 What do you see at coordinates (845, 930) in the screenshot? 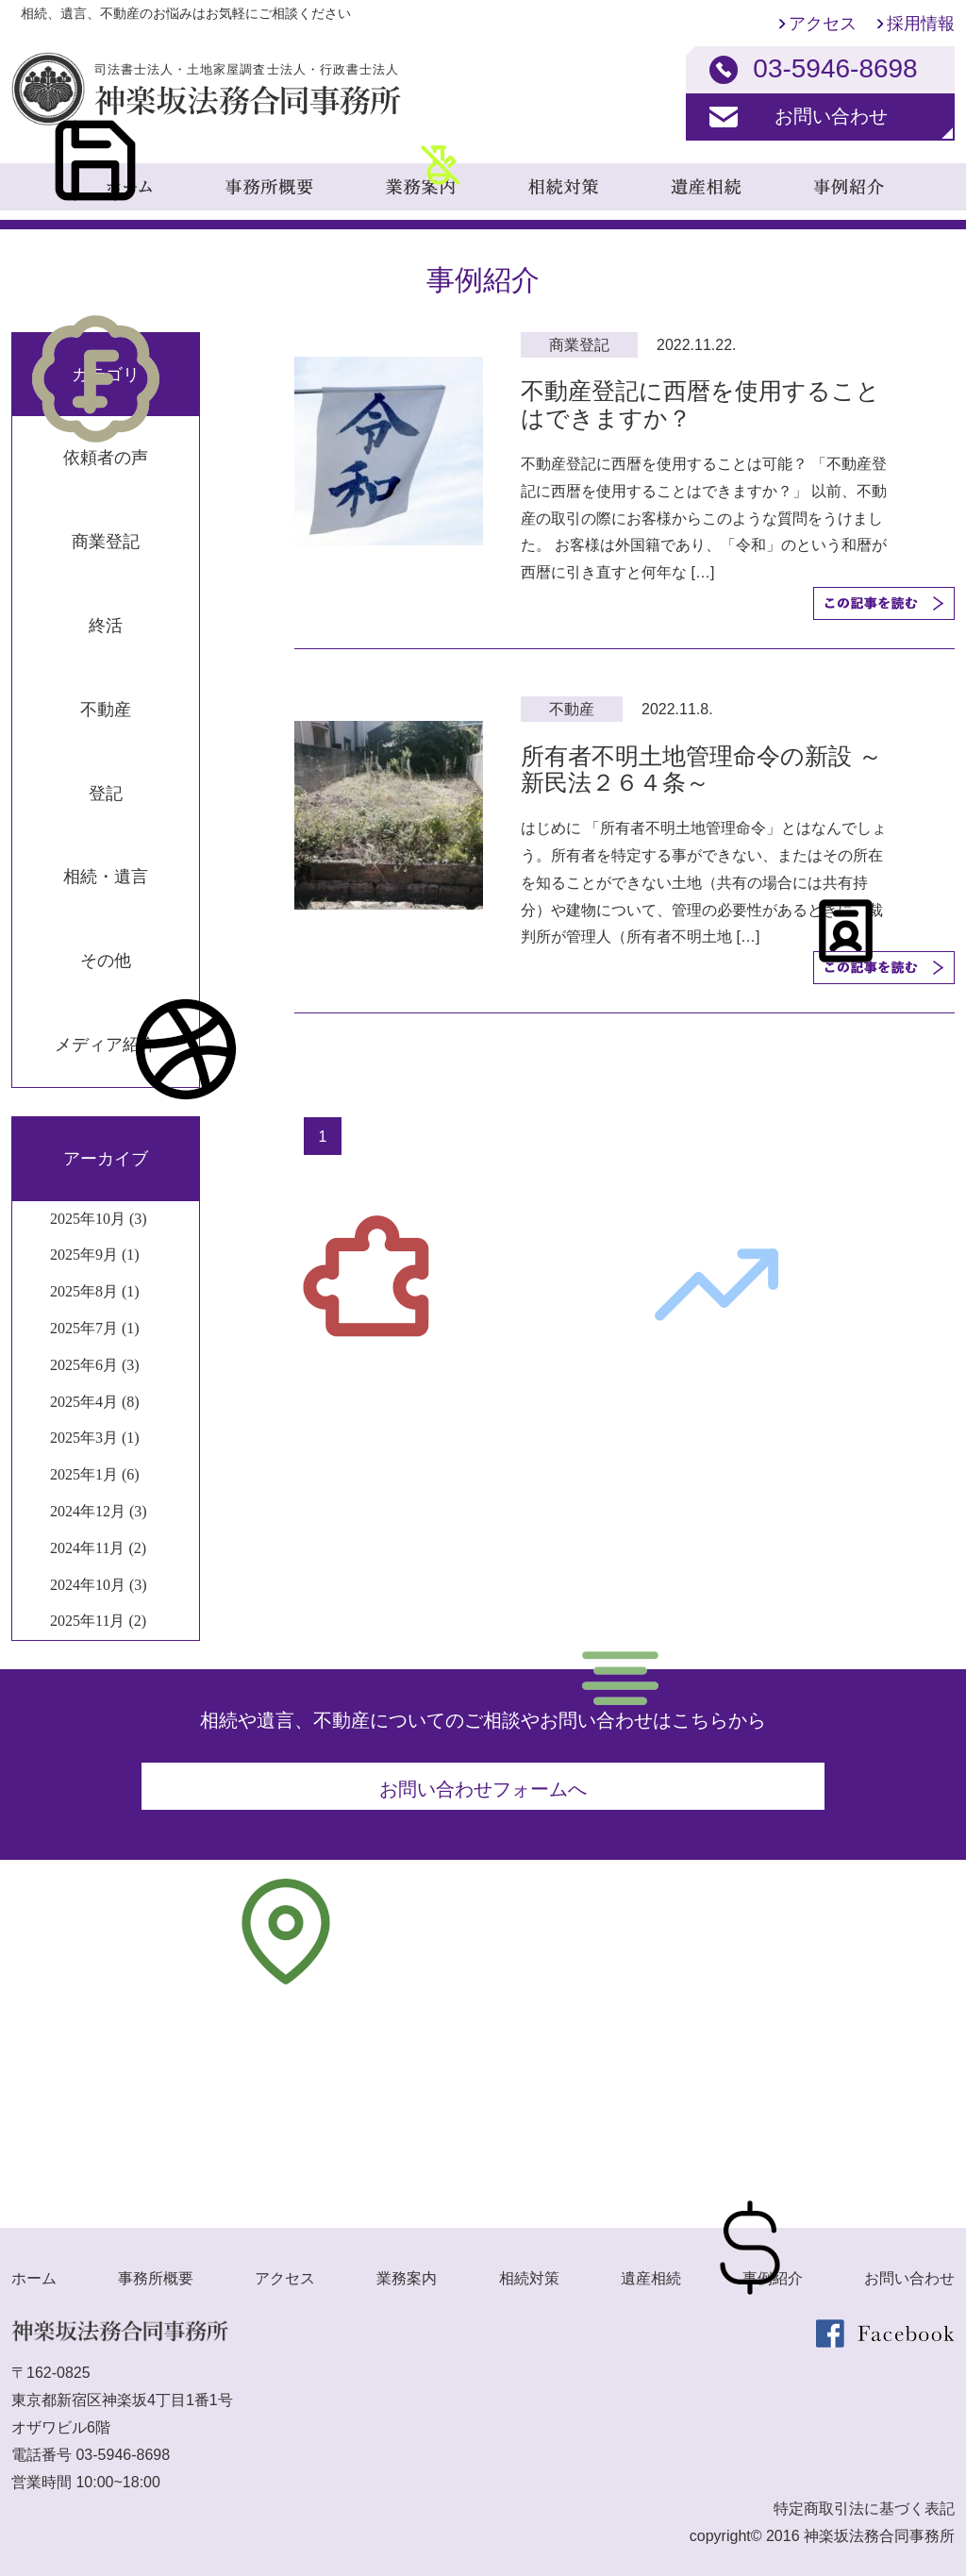
I see `view user profile or identity information` at bounding box center [845, 930].